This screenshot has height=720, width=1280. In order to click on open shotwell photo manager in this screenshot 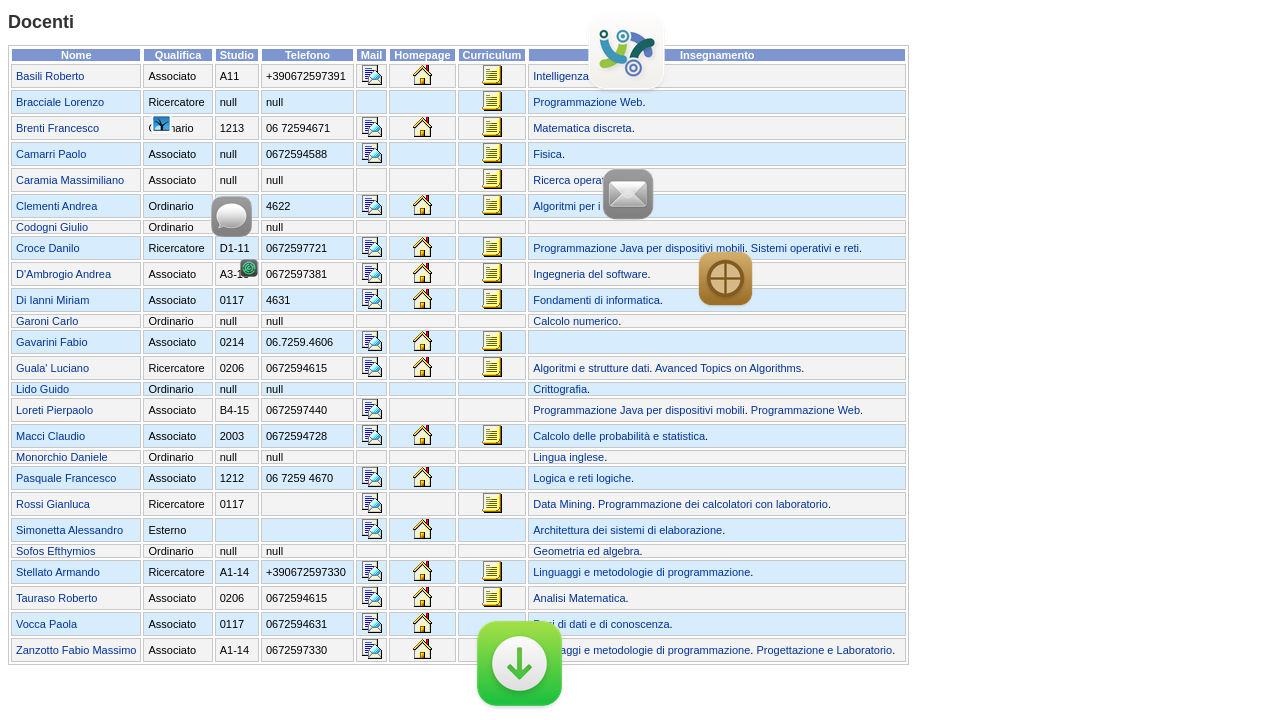, I will do `click(161, 124)`.